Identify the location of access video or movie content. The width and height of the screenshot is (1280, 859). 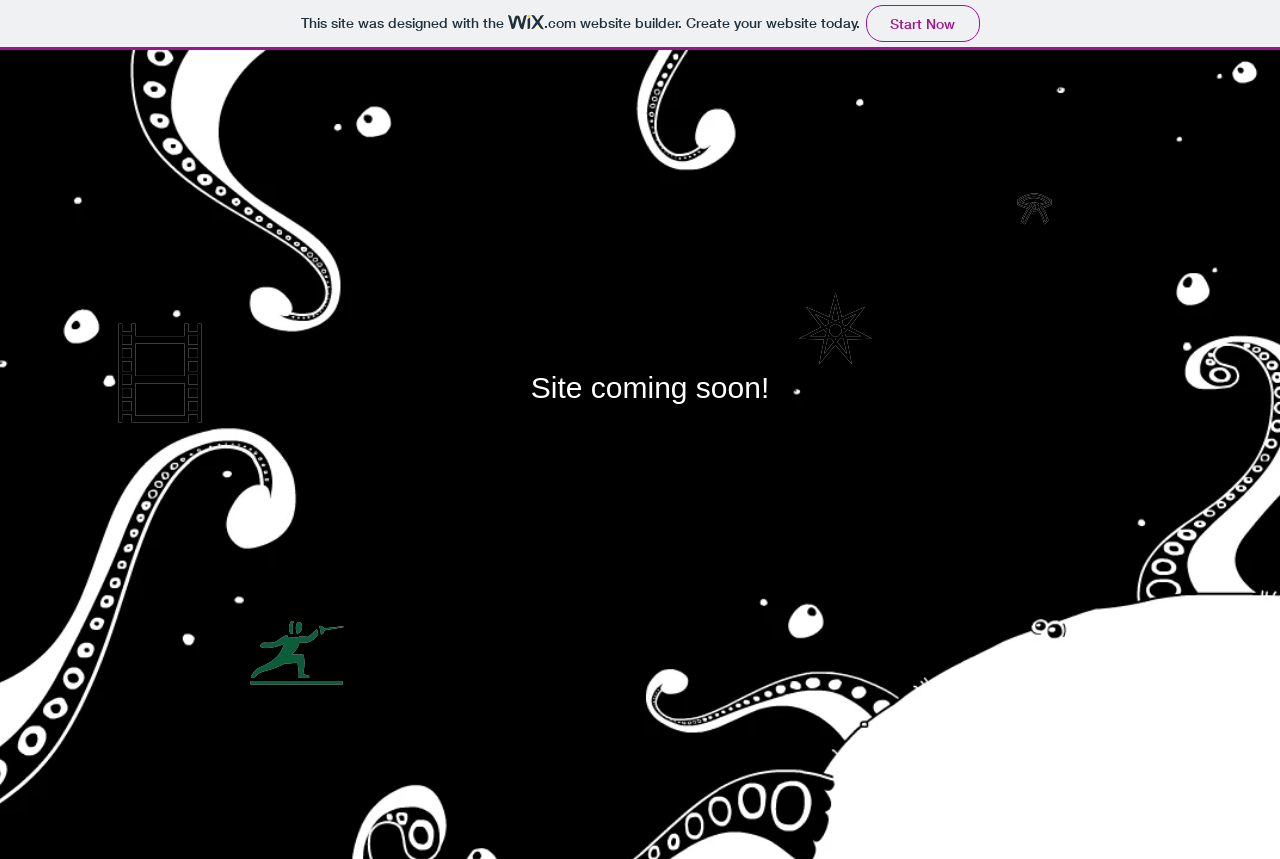
(160, 373).